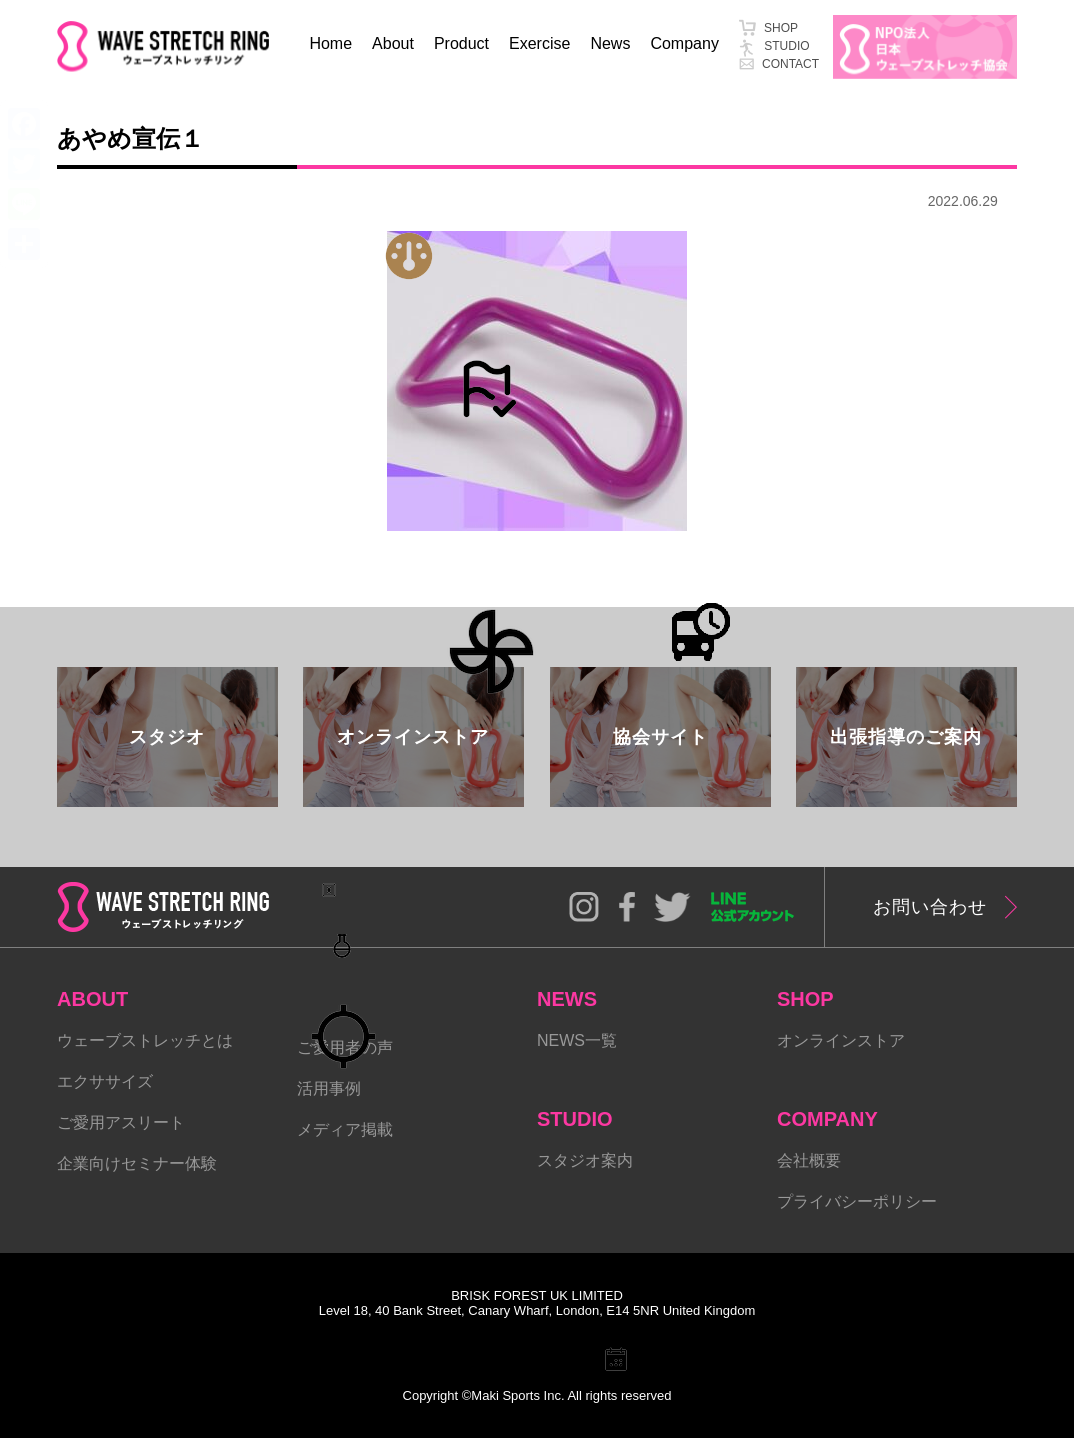 This screenshot has height=1438, width=1074. I want to click on mark task or item as complete, so click(487, 388).